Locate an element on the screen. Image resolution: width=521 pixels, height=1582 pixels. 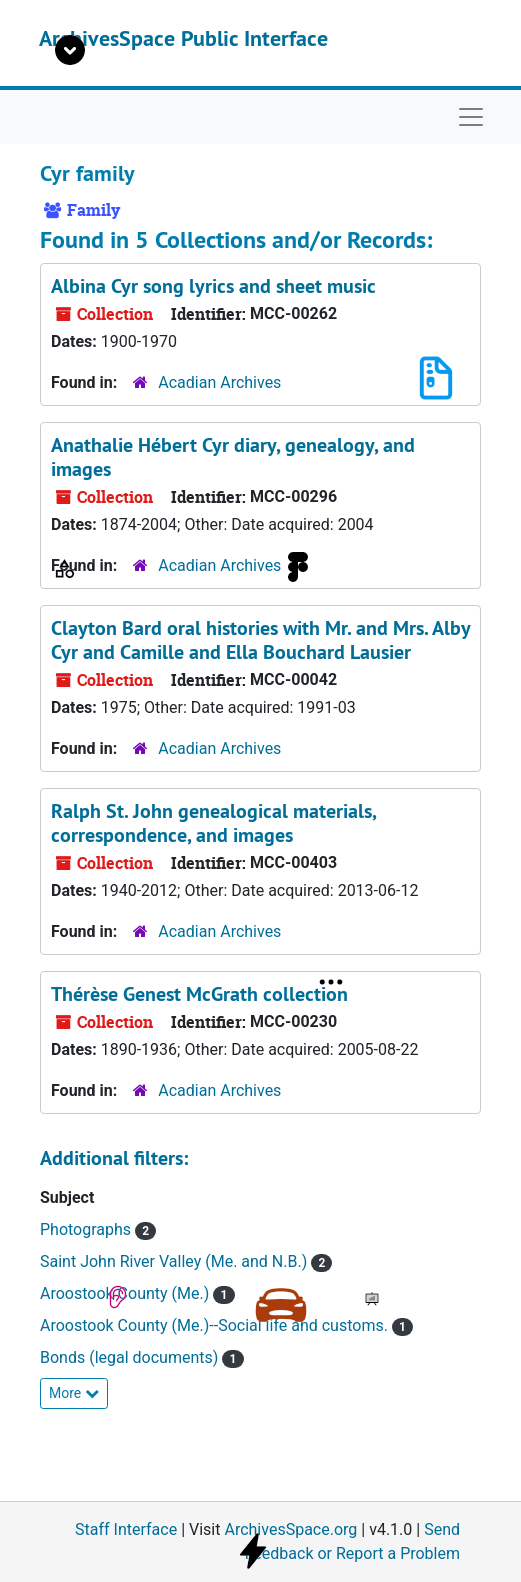
toggle flash on for camera is located at coordinates (253, 1551).